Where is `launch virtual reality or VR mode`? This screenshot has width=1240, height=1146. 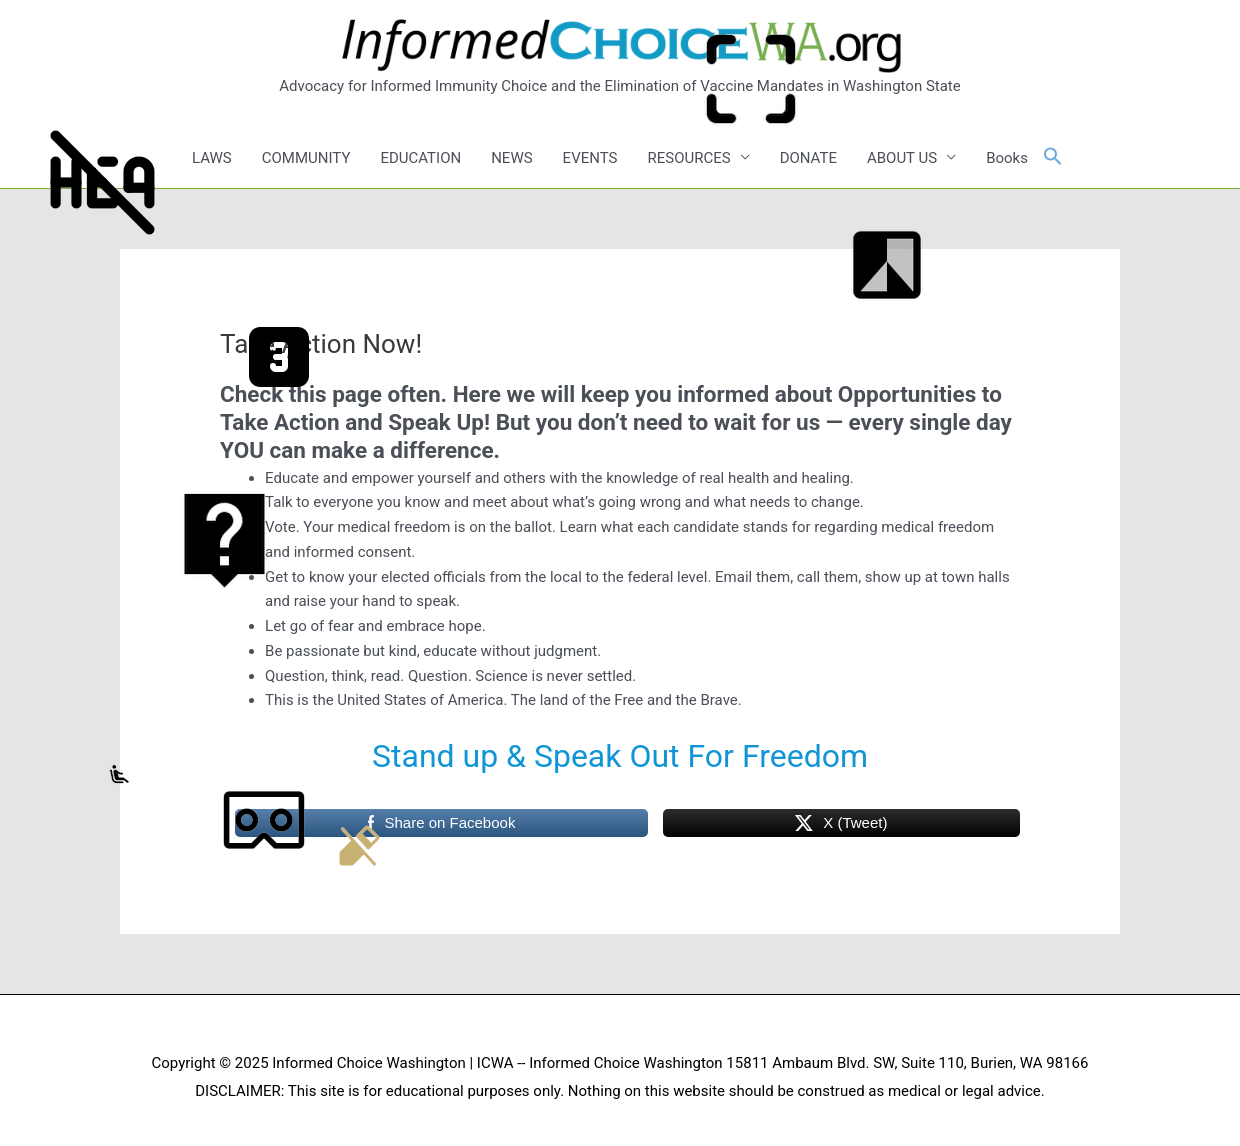 launch virtual reality or VR mode is located at coordinates (264, 820).